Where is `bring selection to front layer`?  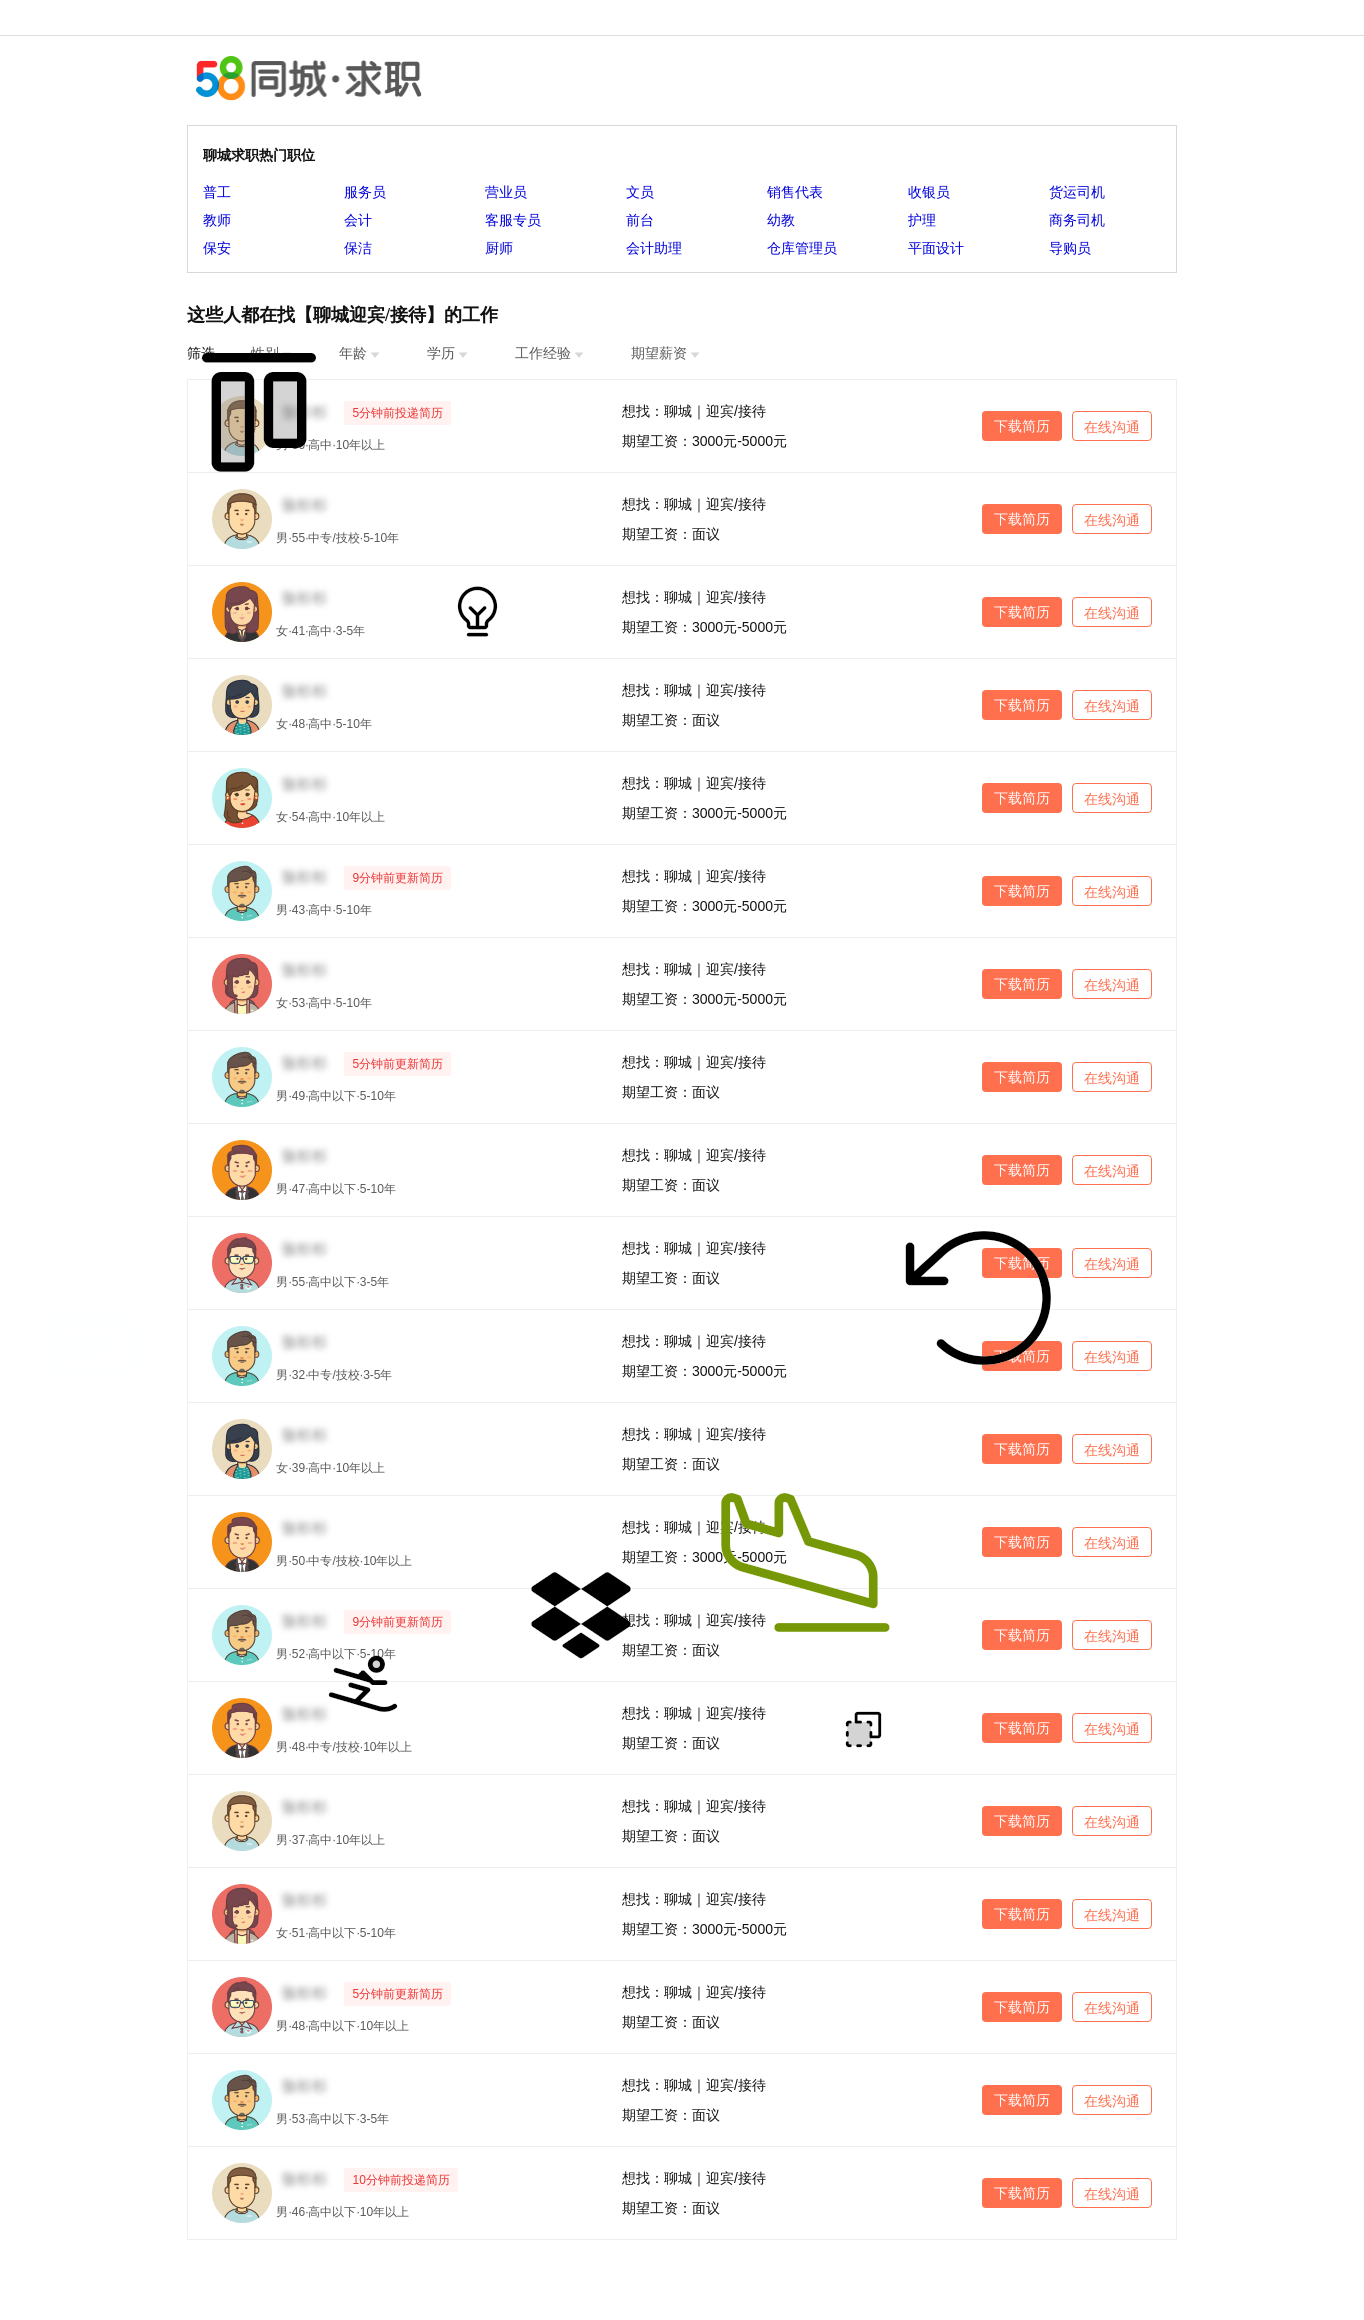 bring selection to front layer is located at coordinates (863, 1729).